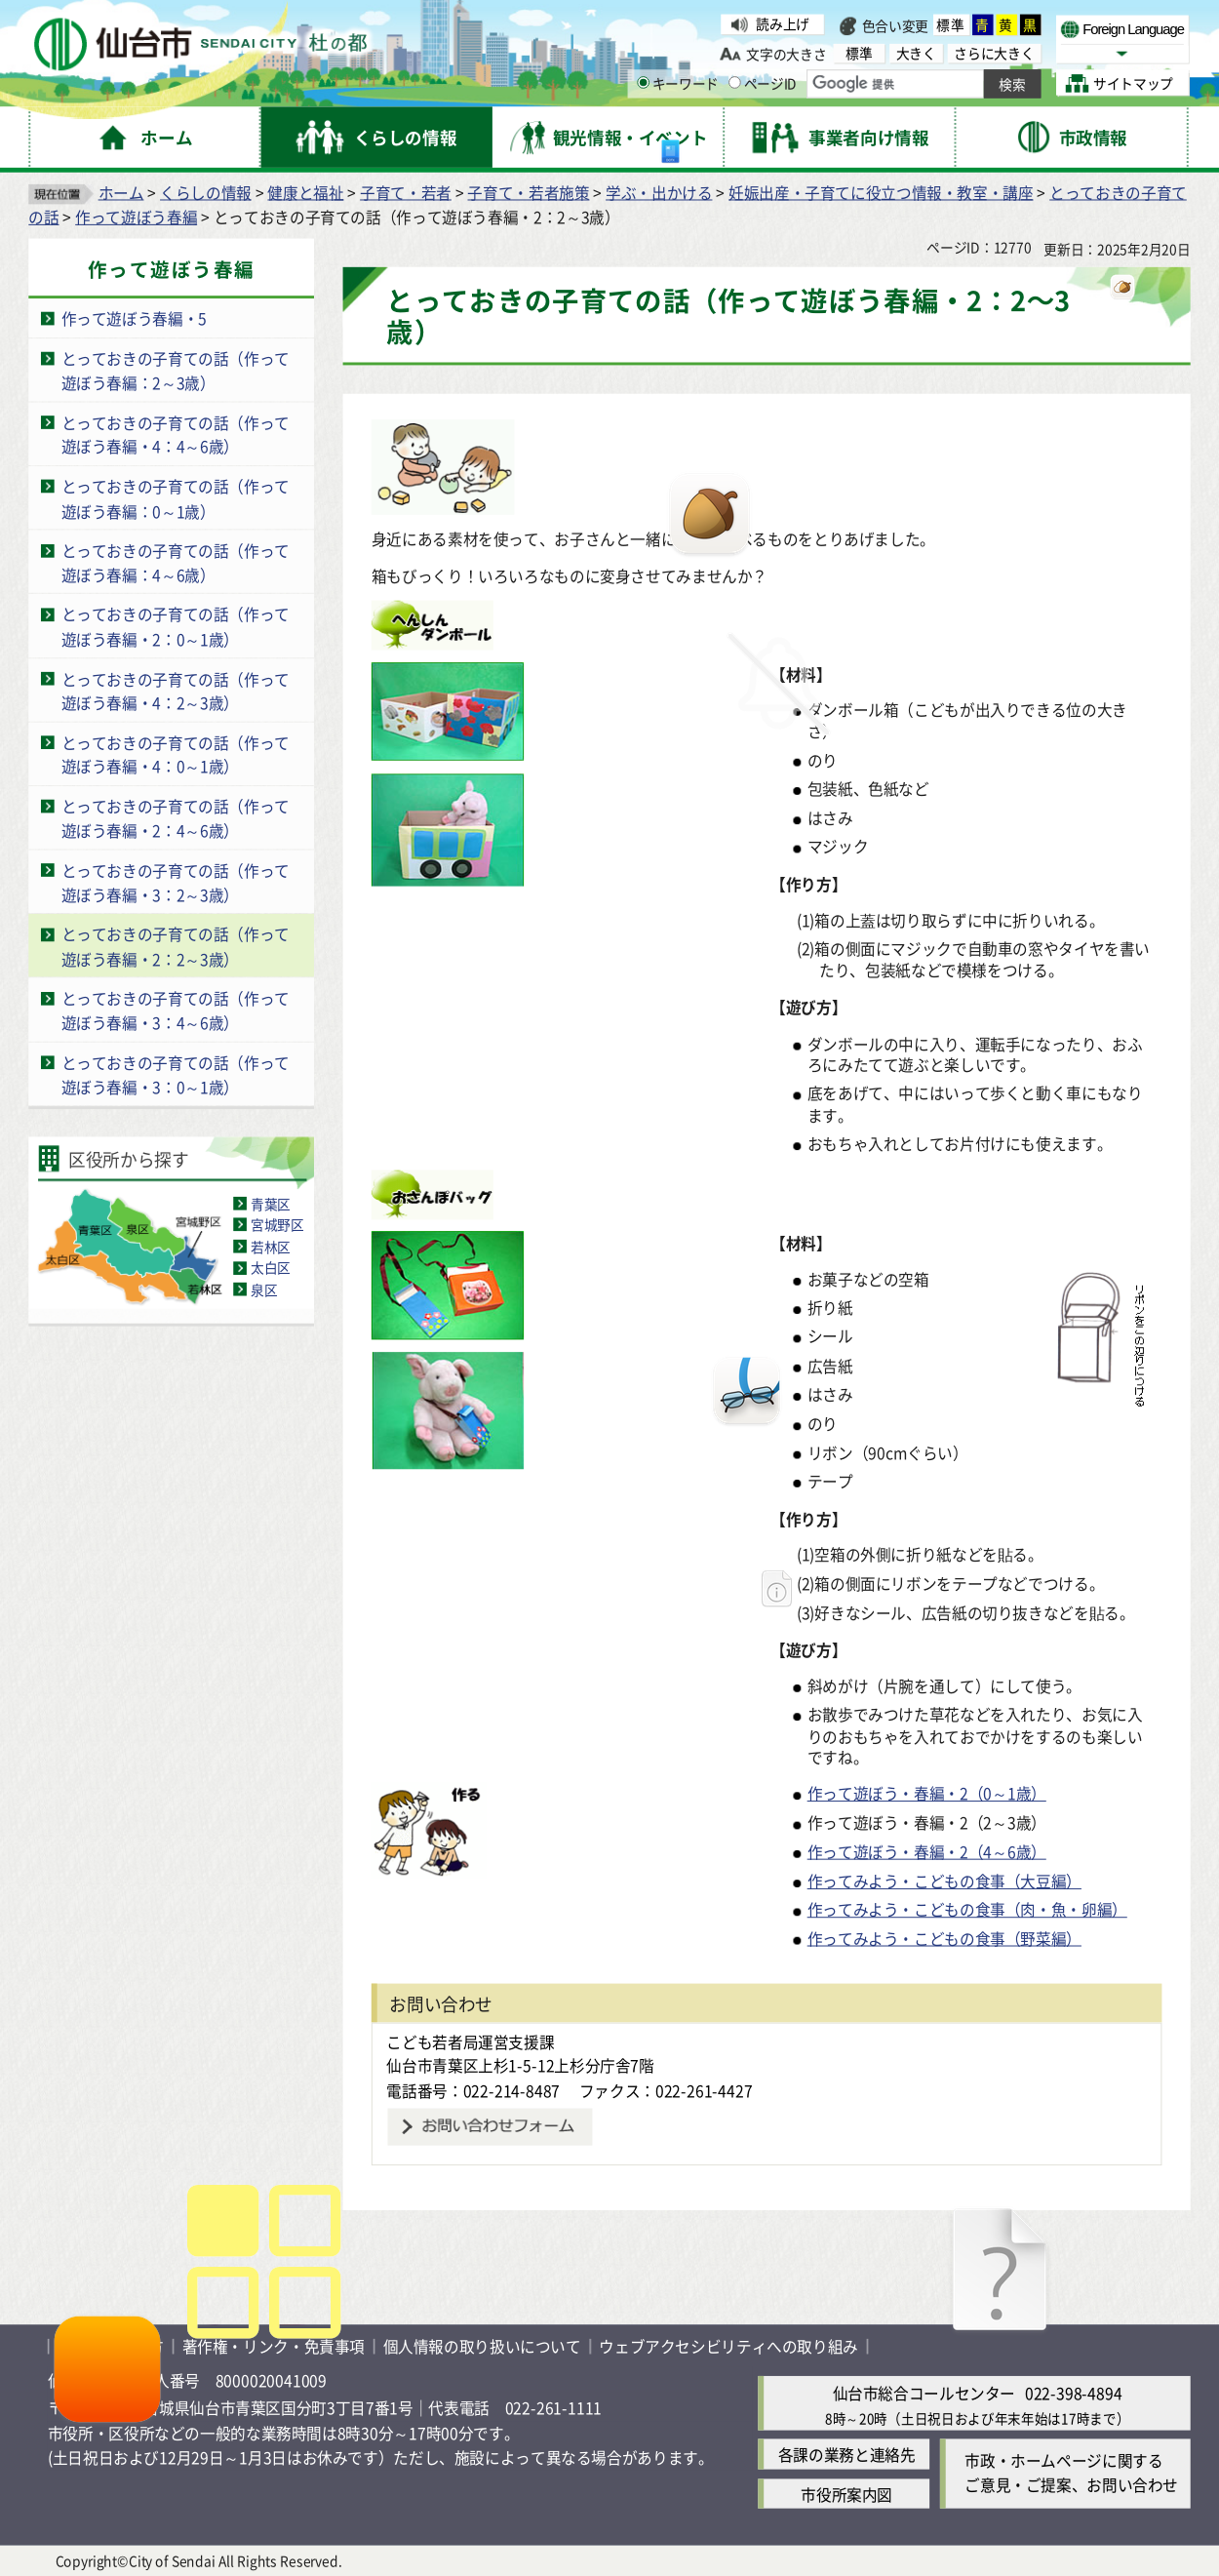 The width and height of the screenshot is (1219, 2576). Describe the element at coordinates (1122, 287) in the screenshot. I see `open nut cloud storage app` at that location.